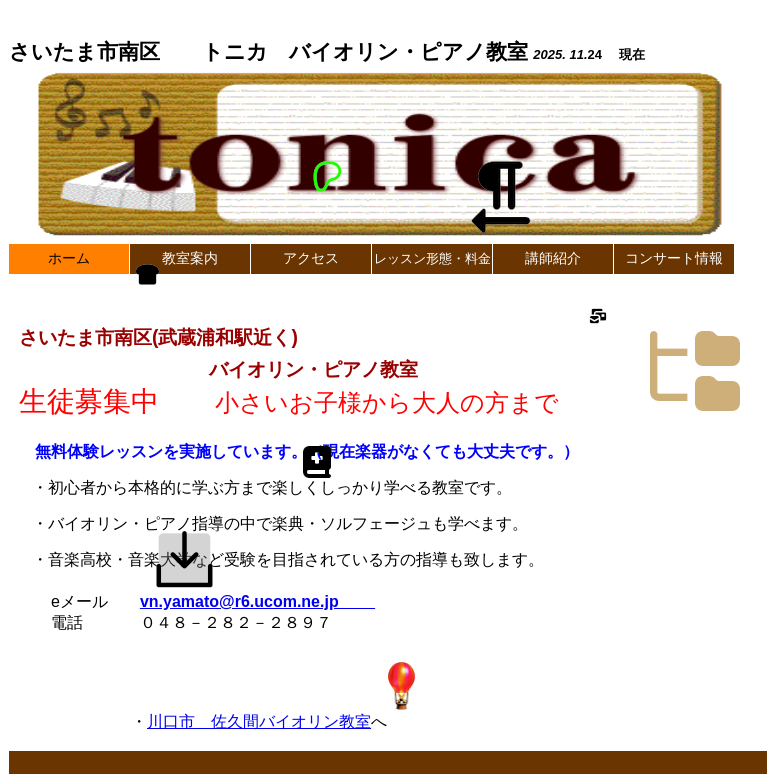 This screenshot has width=776, height=774. Describe the element at coordinates (147, 274) in the screenshot. I see `access bakery or bread-related content` at that location.